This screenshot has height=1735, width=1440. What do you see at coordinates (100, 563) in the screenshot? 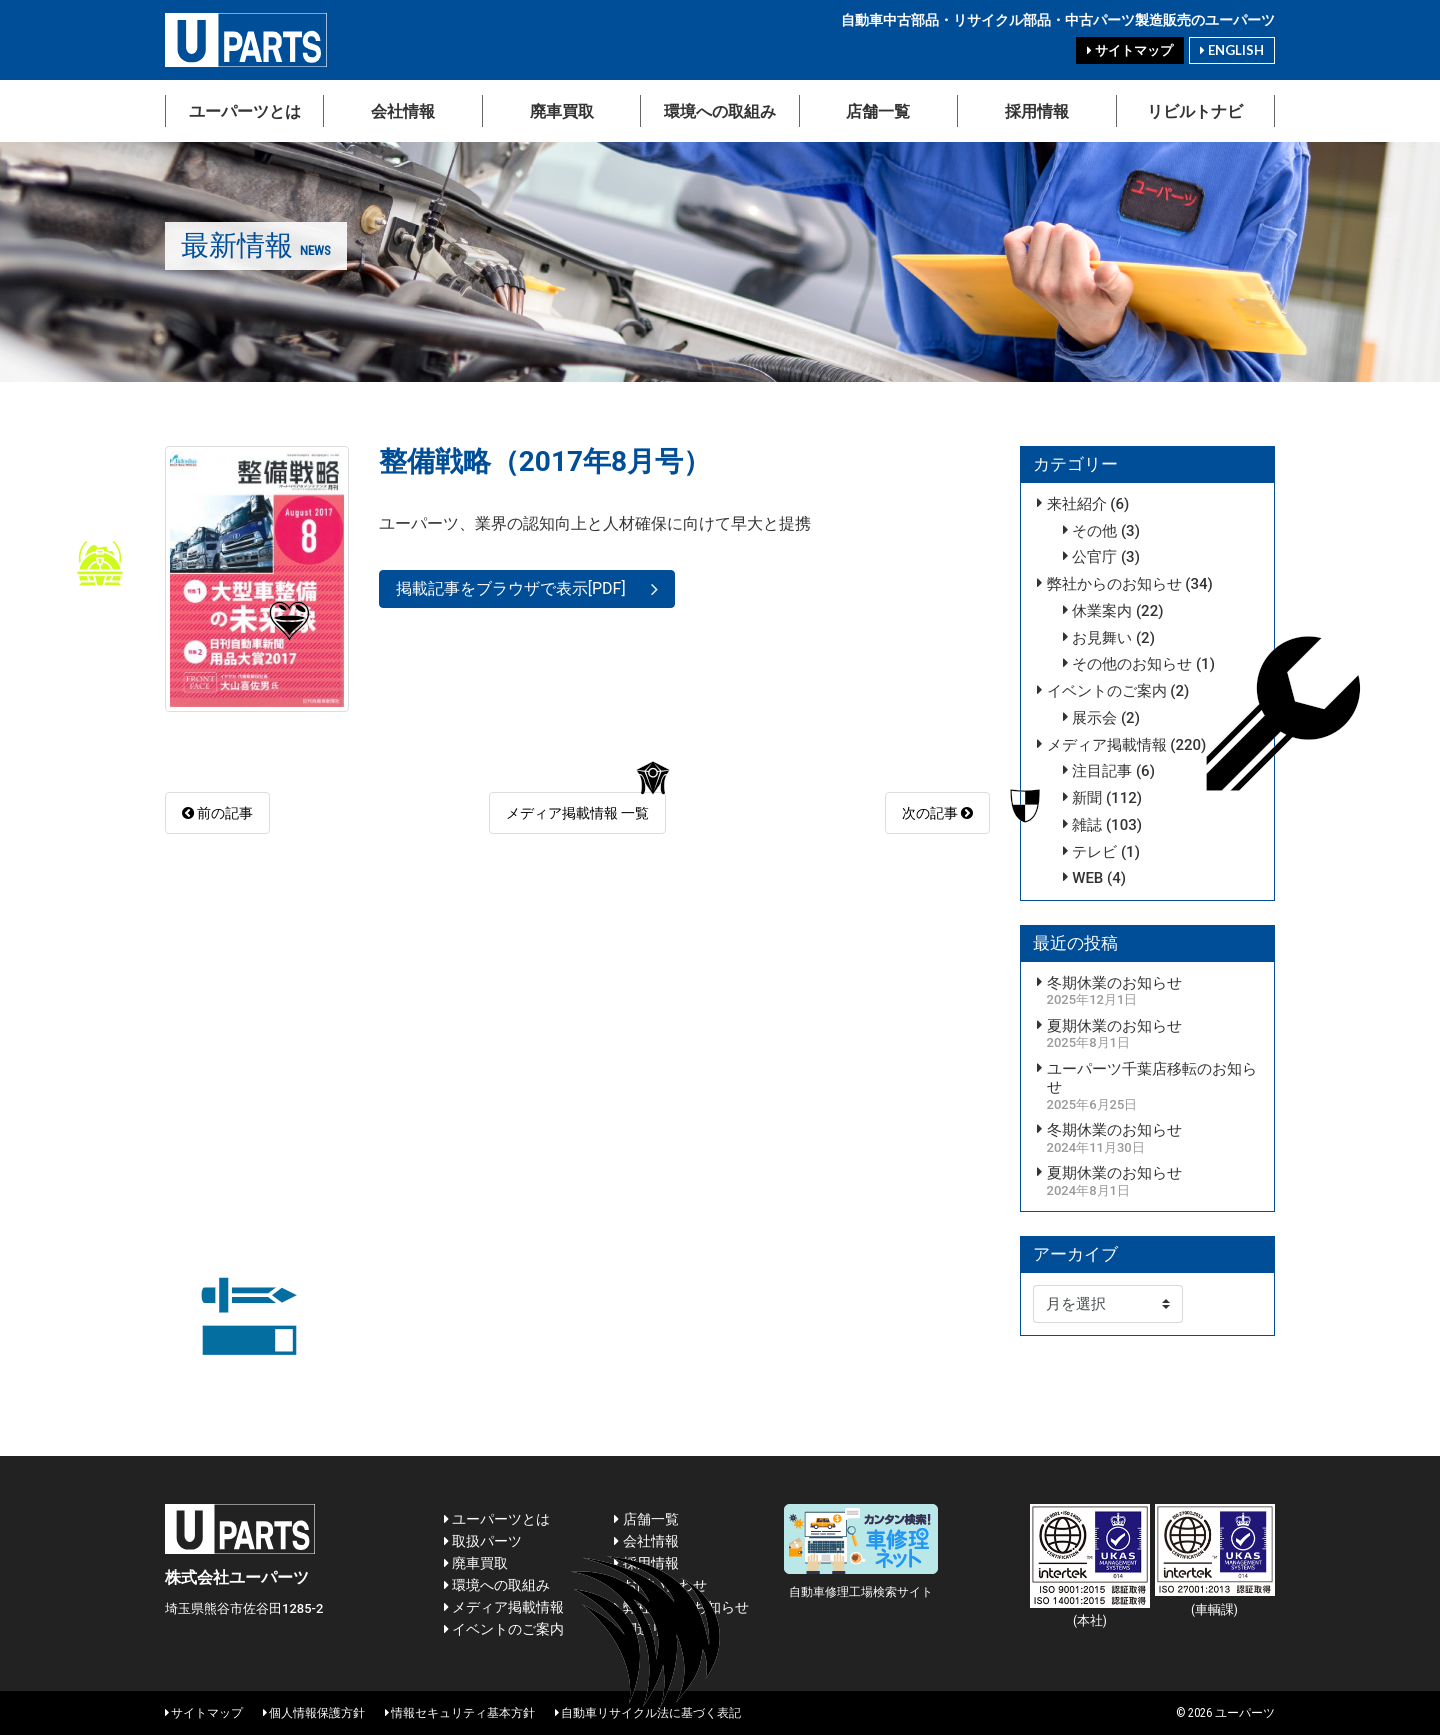
I see `access grain storage facilities` at bounding box center [100, 563].